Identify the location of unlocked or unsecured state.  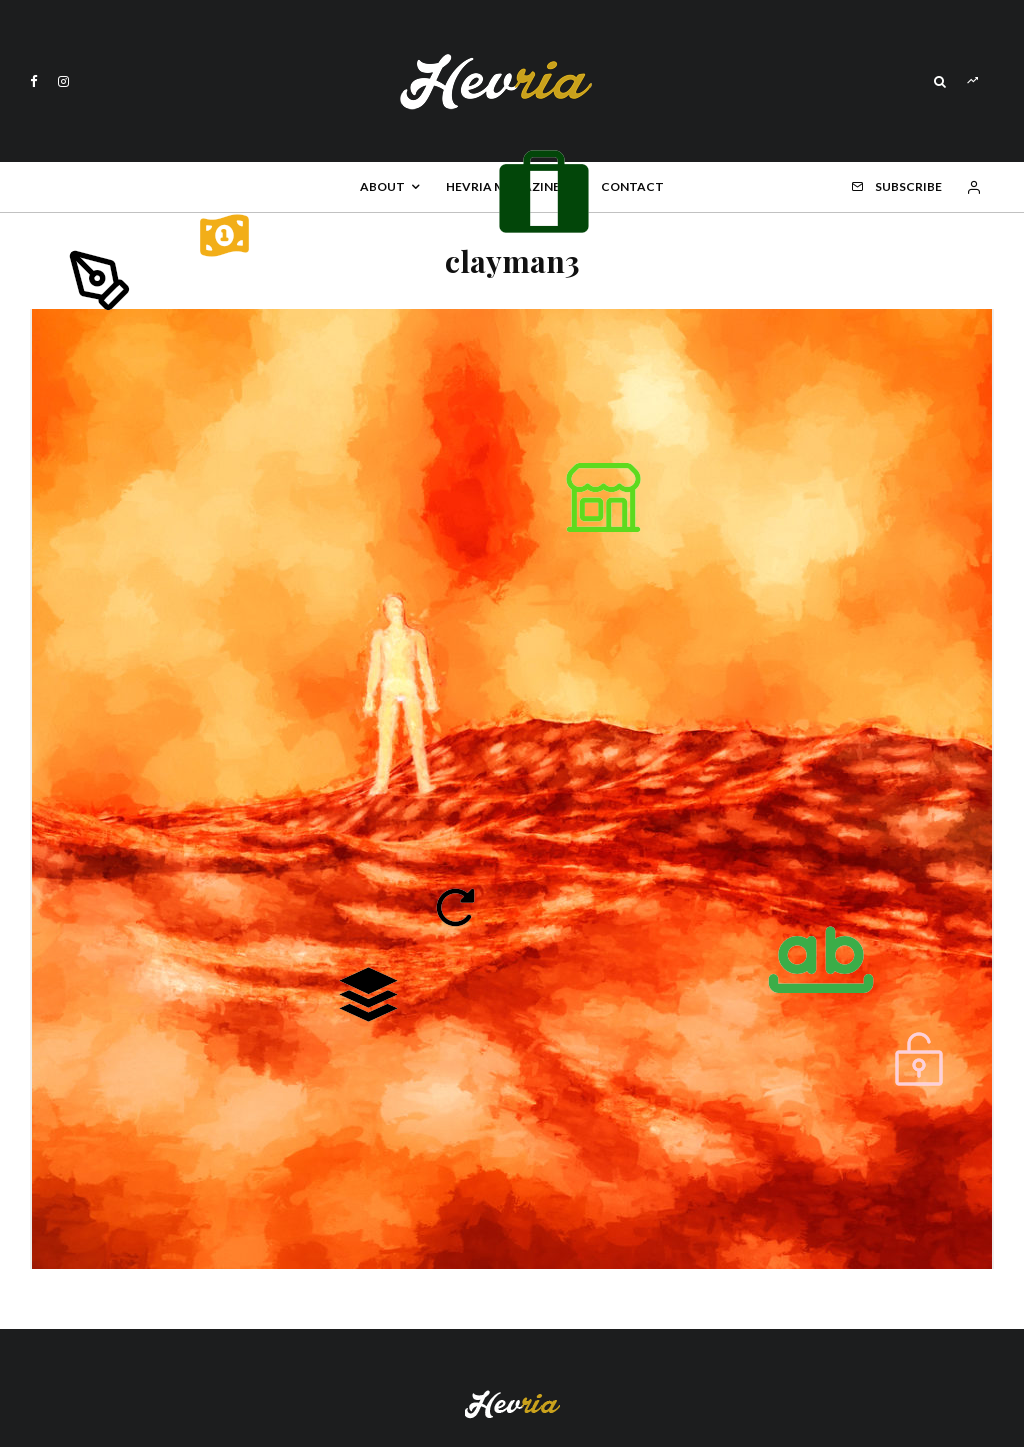
(919, 1062).